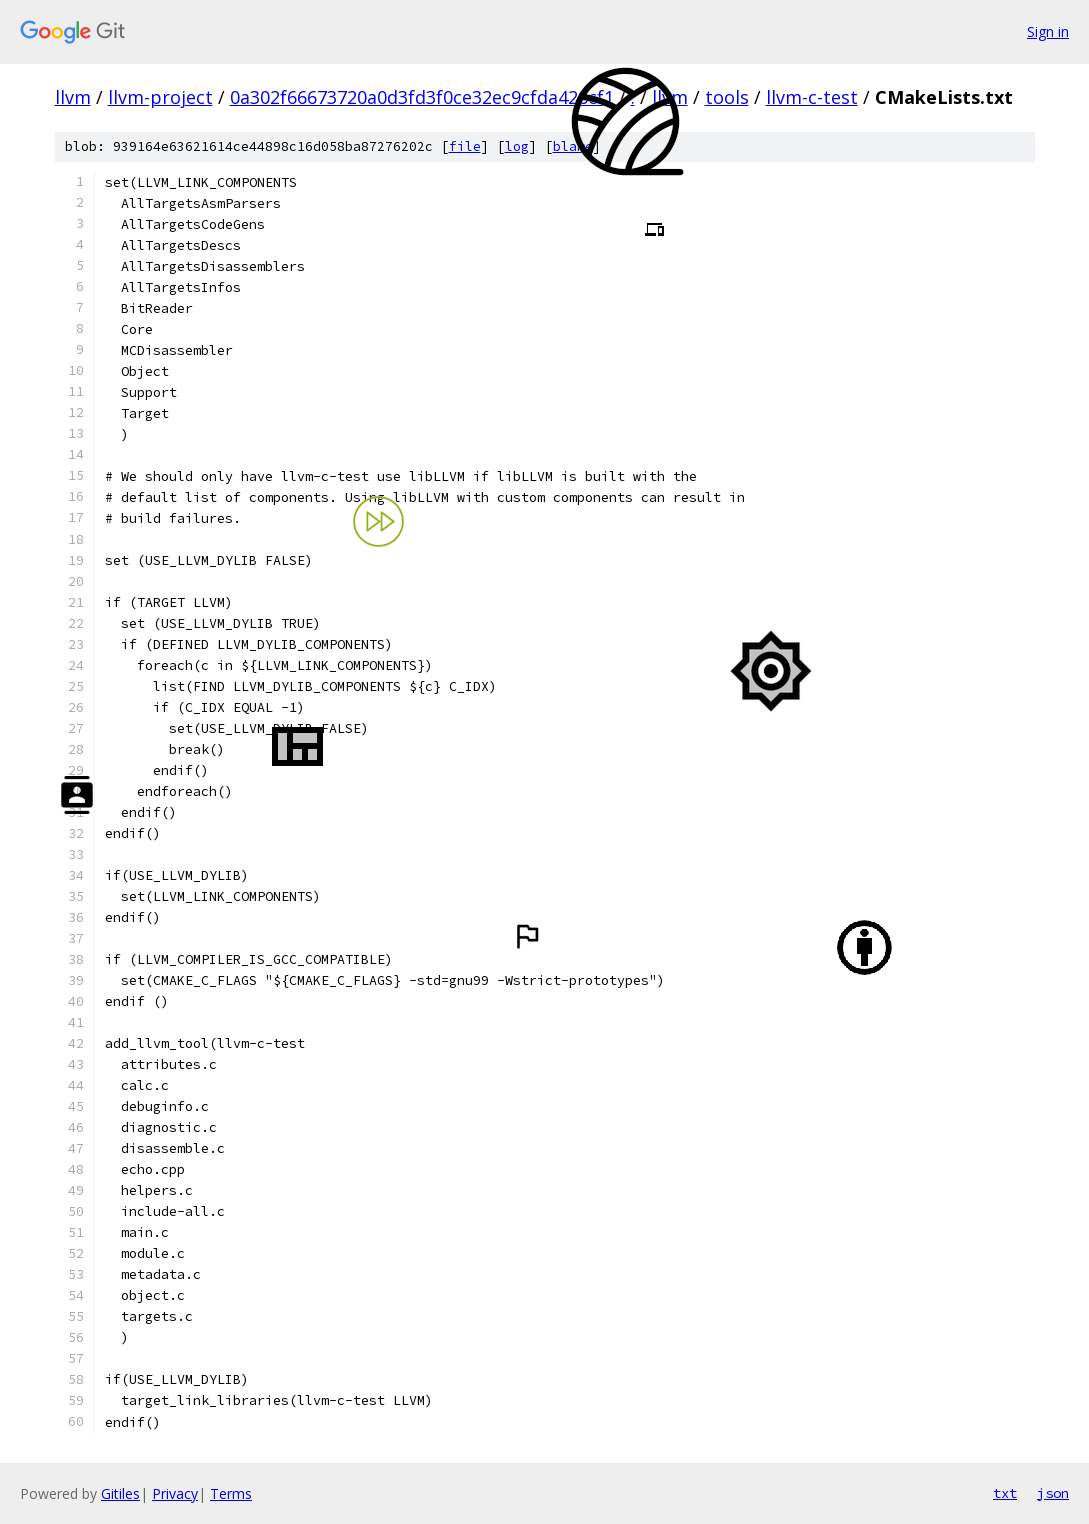  Describe the element at coordinates (654, 229) in the screenshot. I see `connect phone to computer or tablet` at that location.